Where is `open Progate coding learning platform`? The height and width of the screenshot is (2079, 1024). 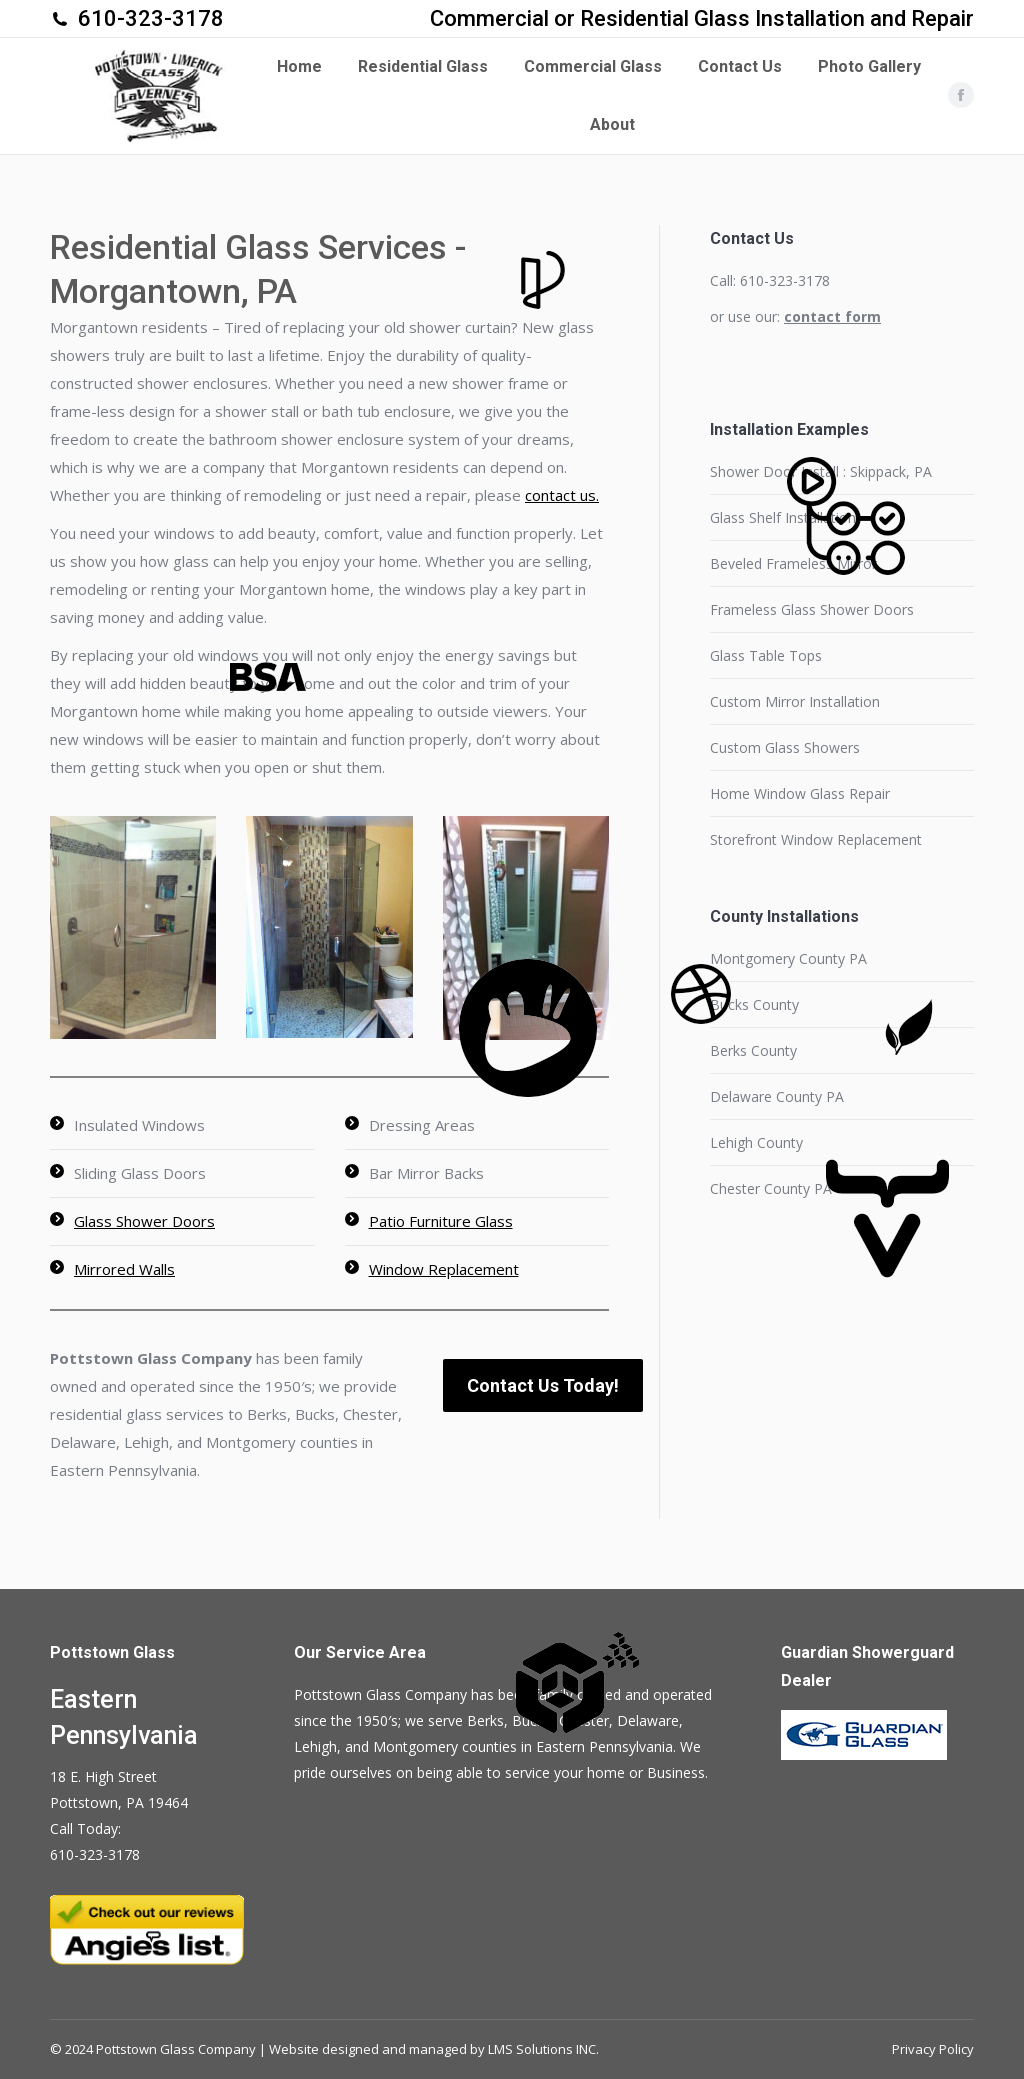
open Progate coding learning platform is located at coordinates (543, 280).